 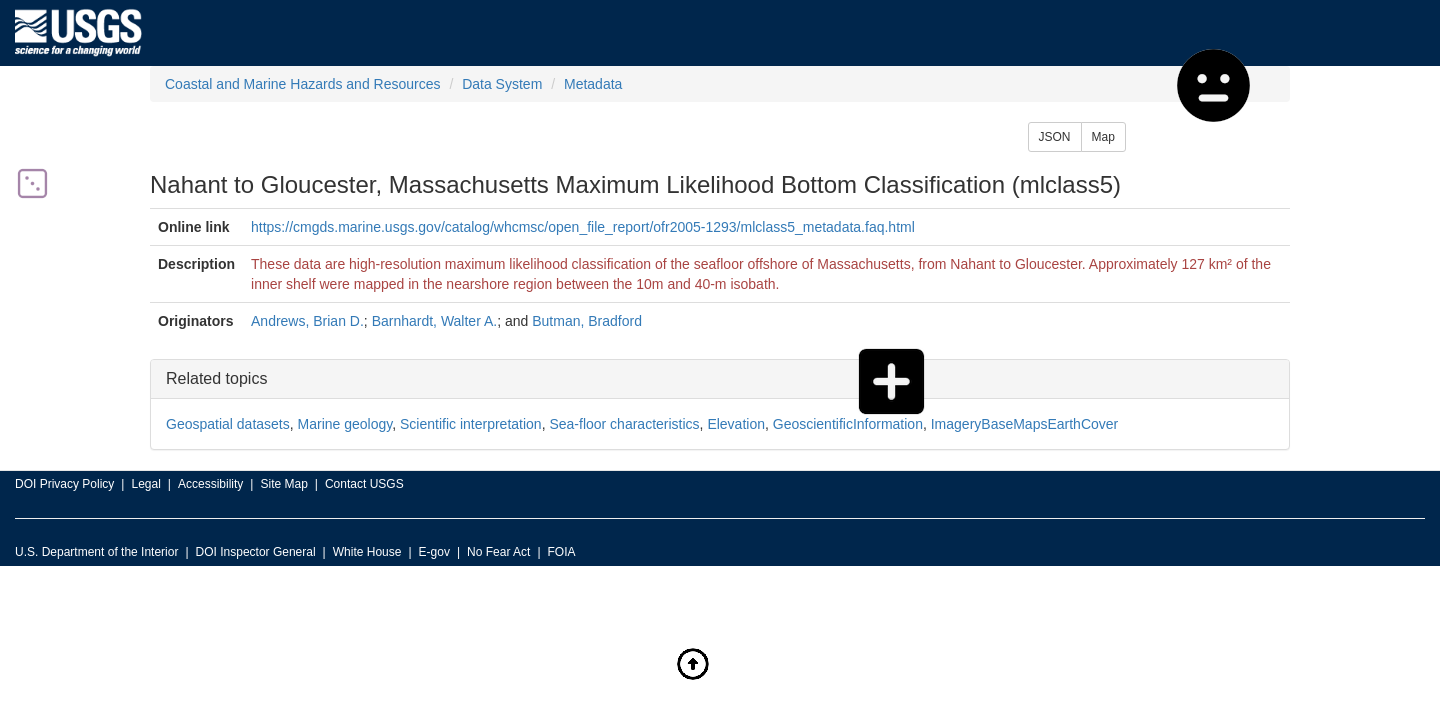 What do you see at coordinates (891, 381) in the screenshot?
I see `add a new item or content` at bounding box center [891, 381].